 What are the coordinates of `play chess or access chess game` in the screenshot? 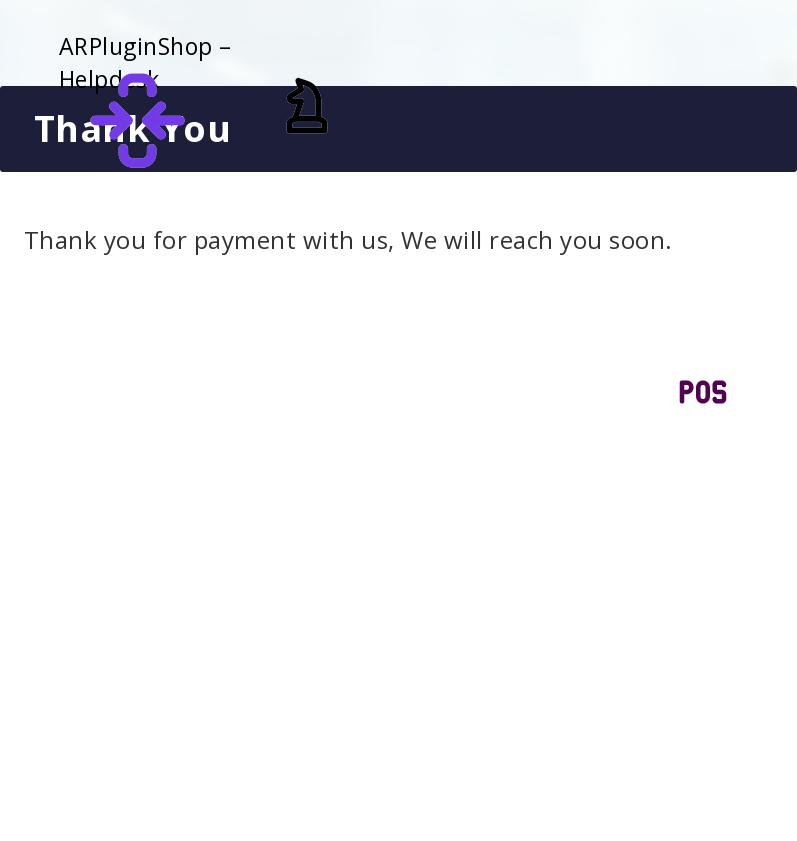 It's located at (307, 107).